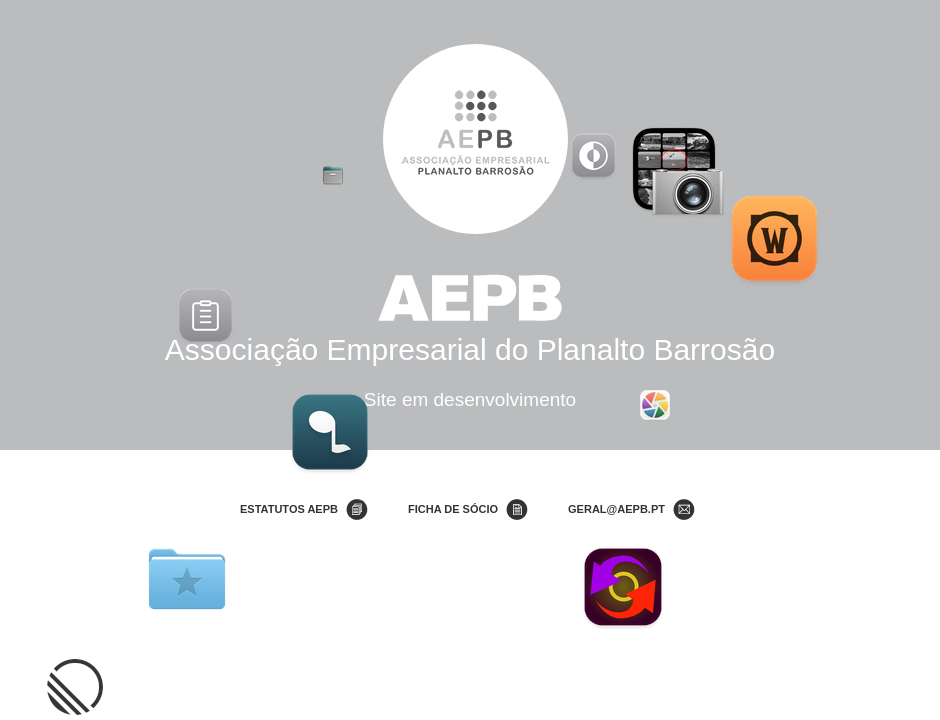 Image resolution: width=940 pixels, height=720 pixels. What do you see at coordinates (593, 156) in the screenshot?
I see `customize application appearance settings` at bounding box center [593, 156].